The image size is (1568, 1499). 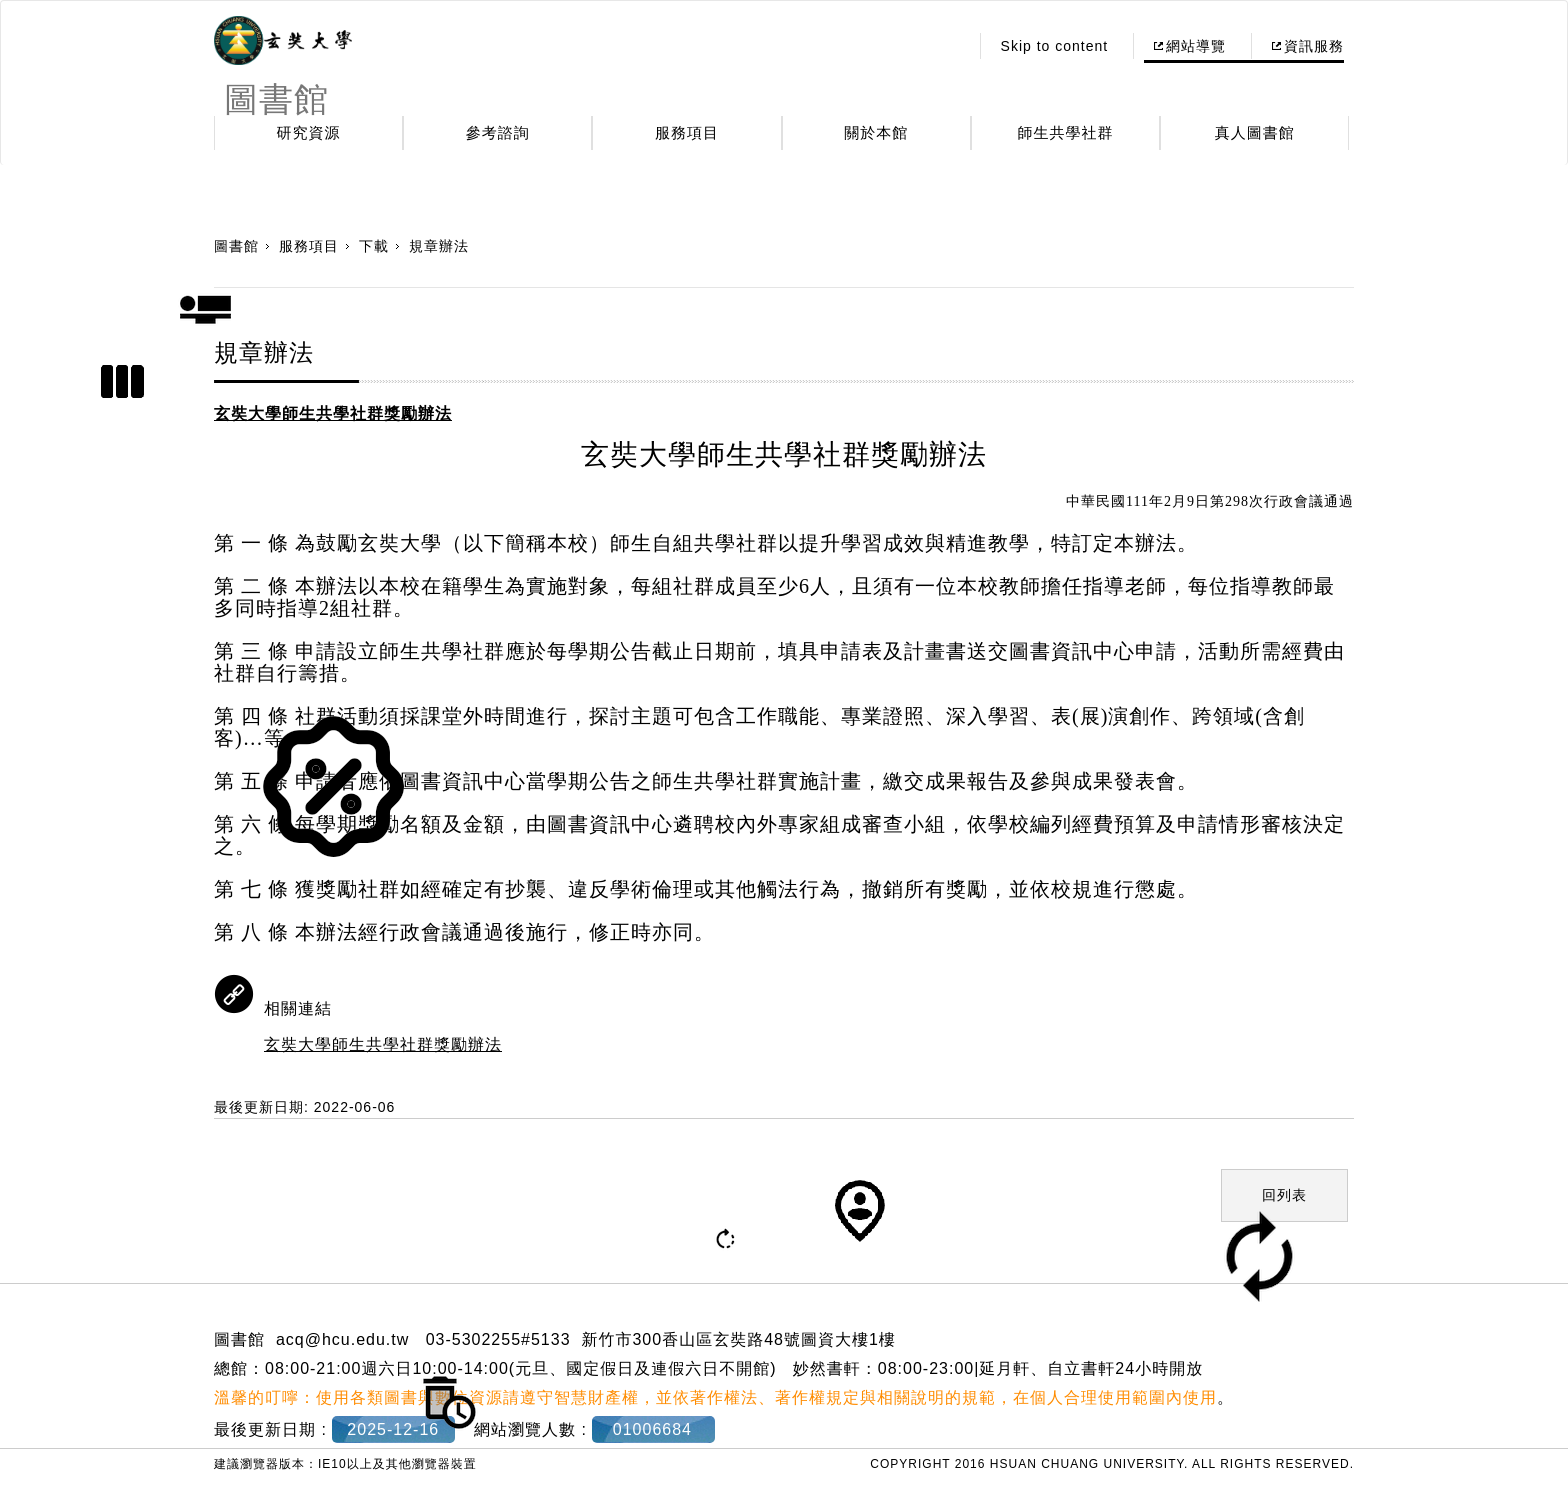 What do you see at coordinates (205, 308) in the screenshot?
I see `select flat bed seat option for flight` at bounding box center [205, 308].